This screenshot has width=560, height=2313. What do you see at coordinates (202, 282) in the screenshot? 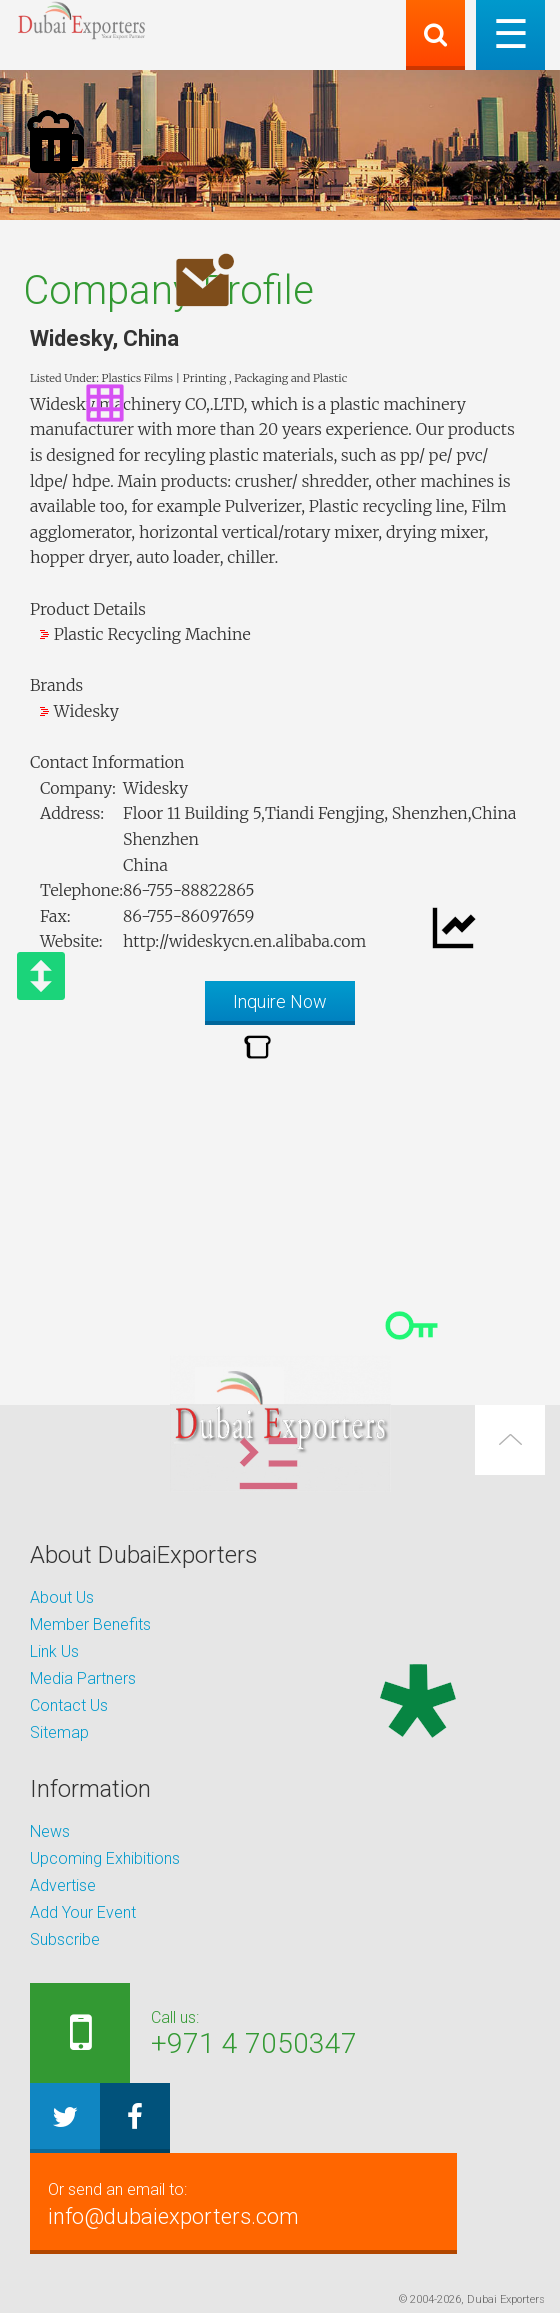
I see `indicates unread mail or messages` at bounding box center [202, 282].